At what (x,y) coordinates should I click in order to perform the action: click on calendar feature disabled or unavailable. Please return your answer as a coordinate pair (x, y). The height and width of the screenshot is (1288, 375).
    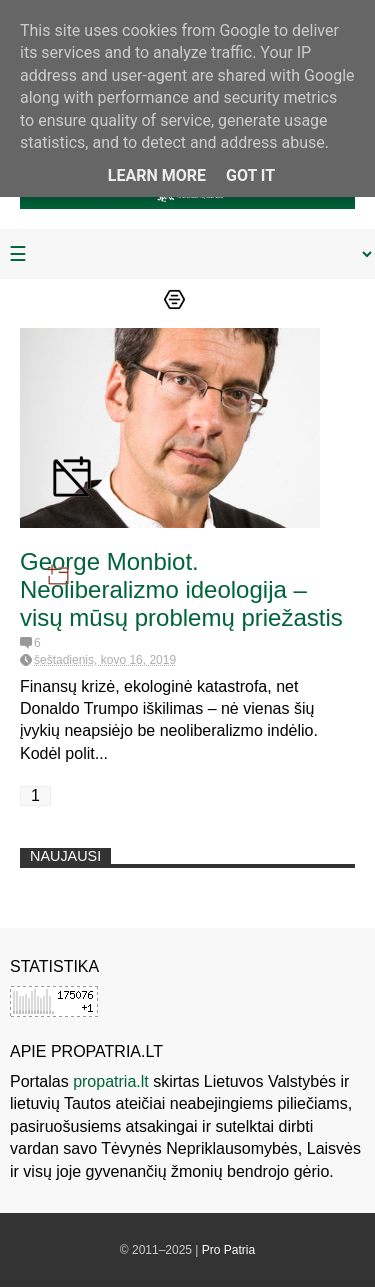
    Looking at the image, I should click on (72, 478).